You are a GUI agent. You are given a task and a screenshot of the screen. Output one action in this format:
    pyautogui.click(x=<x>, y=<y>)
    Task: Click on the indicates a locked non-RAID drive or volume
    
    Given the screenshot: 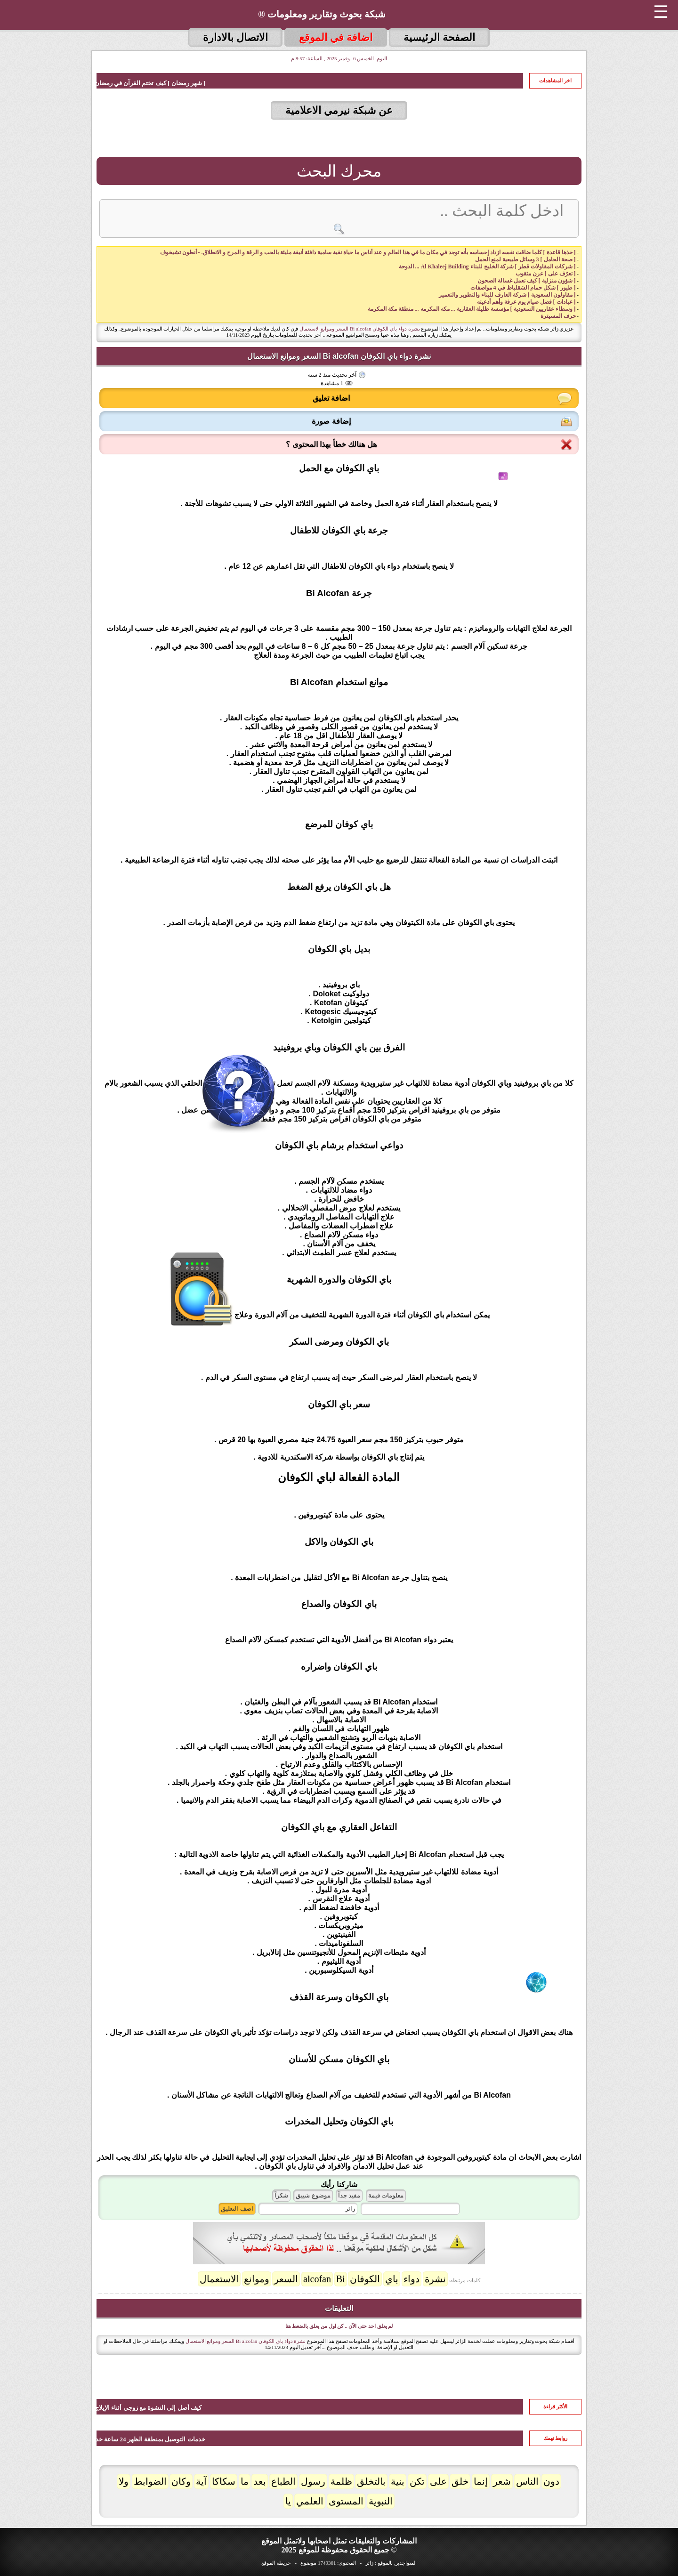 What is the action you would take?
    pyautogui.click(x=197, y=1289)
    